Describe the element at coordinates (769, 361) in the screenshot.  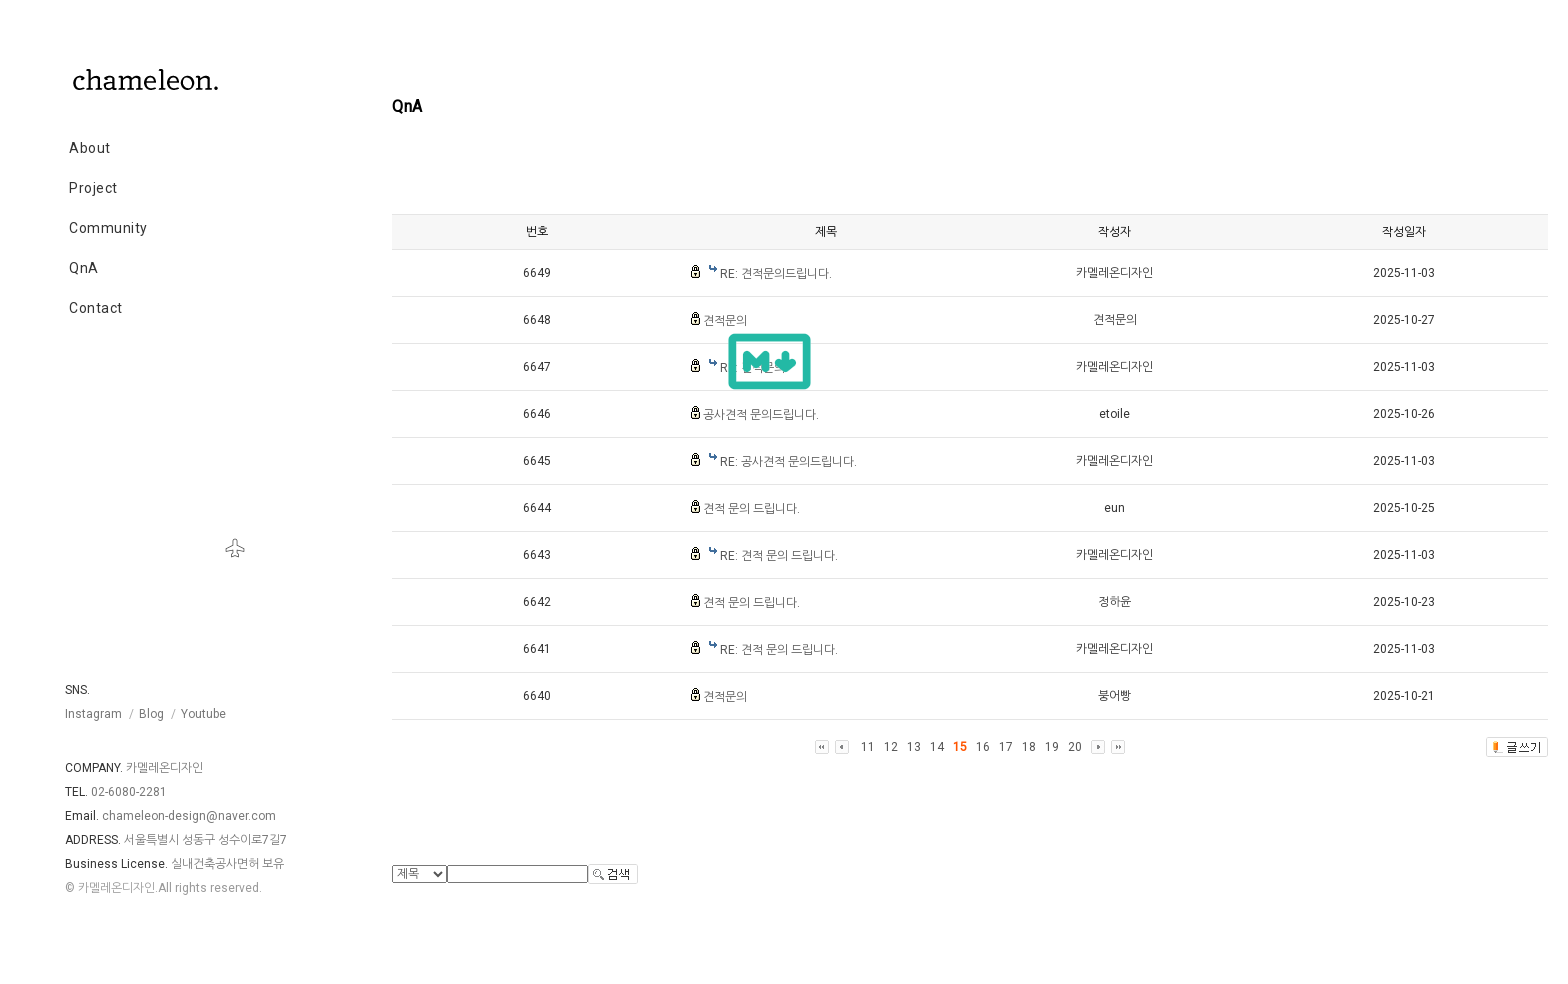
I see `format text using markdown` at that location.